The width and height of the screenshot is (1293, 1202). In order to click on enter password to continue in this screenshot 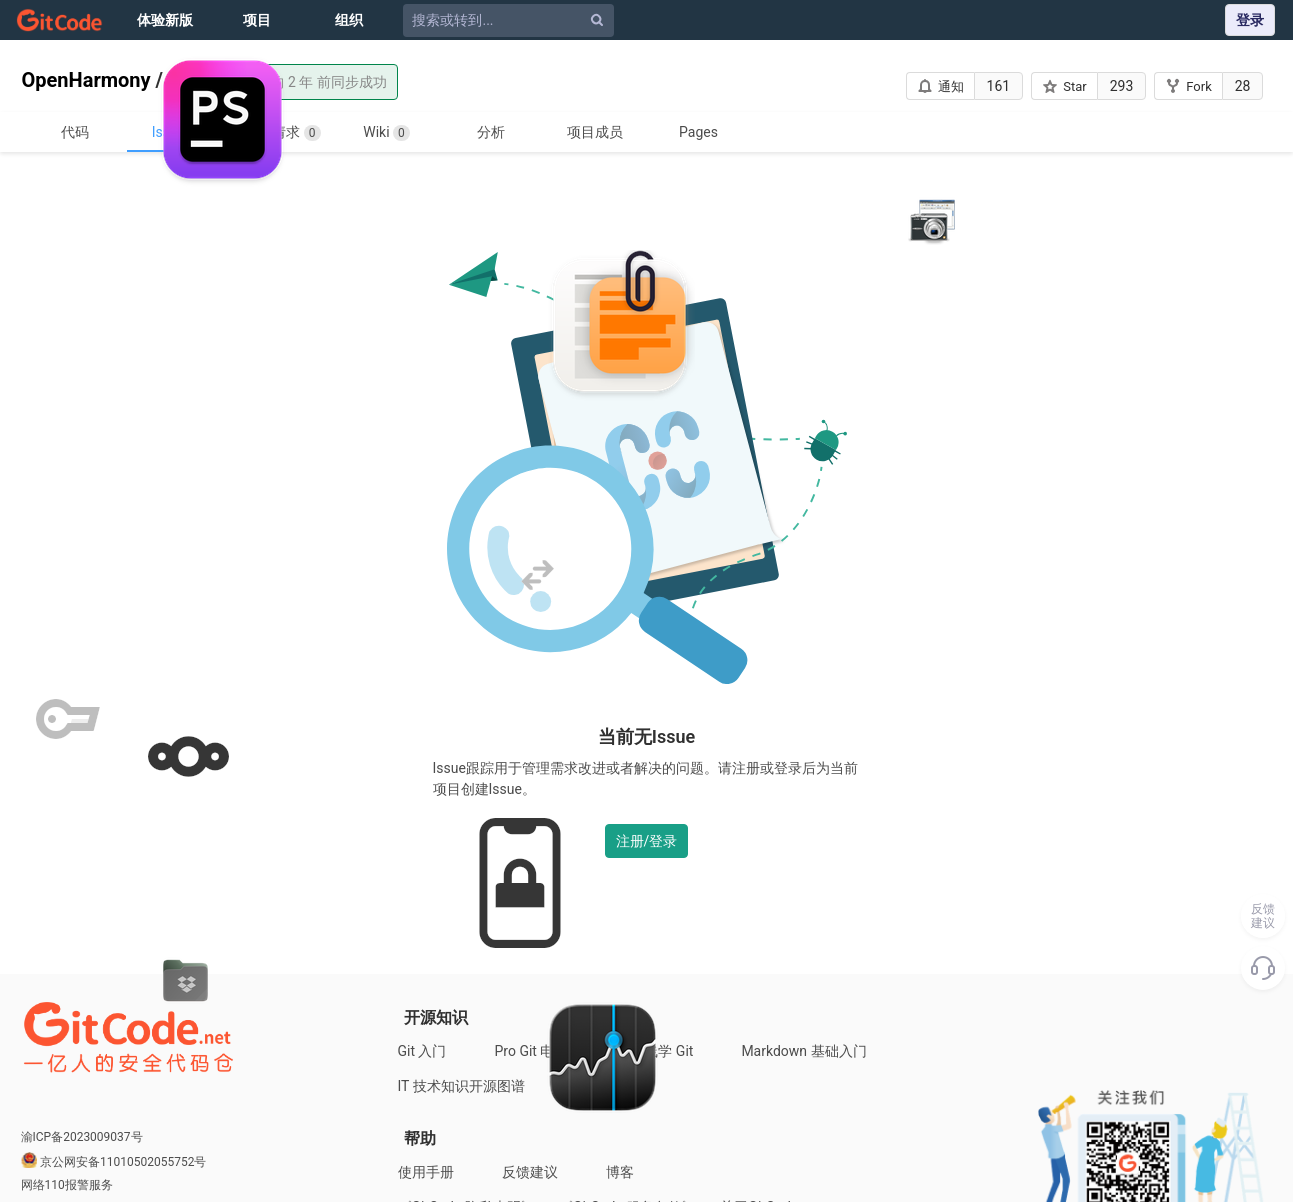, I will do `click(68, 719)`.